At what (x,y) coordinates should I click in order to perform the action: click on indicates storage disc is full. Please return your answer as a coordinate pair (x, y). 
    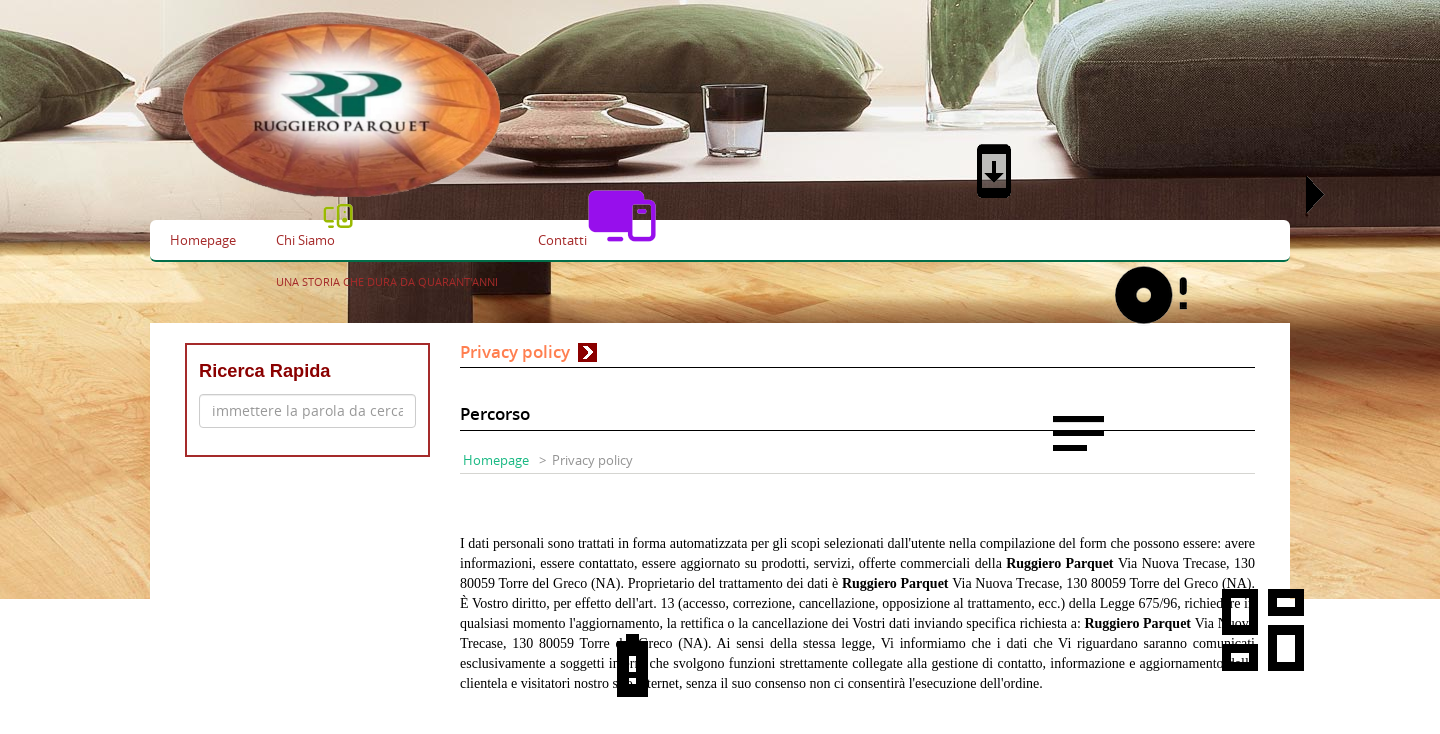
    Looking at the image, I should click on (1151, 295).